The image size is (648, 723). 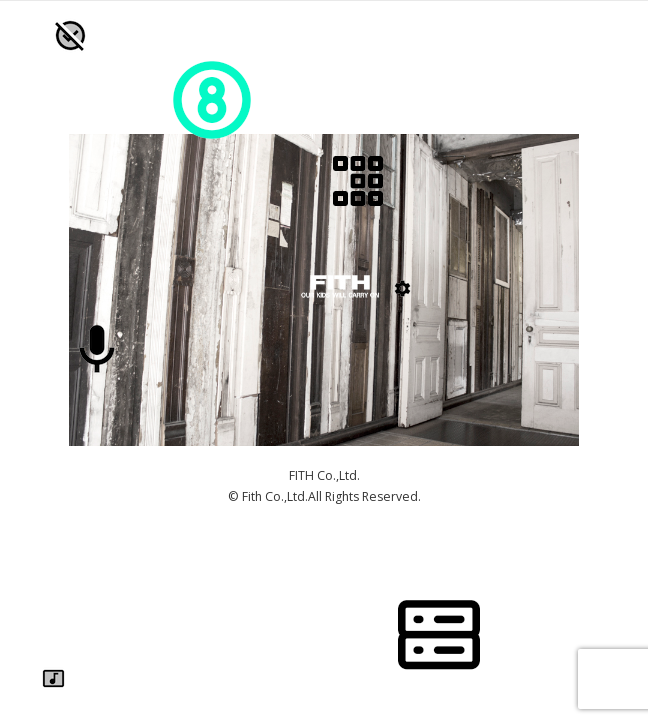 I want to click on tap to start voice recording, so click(x=97, y=350).